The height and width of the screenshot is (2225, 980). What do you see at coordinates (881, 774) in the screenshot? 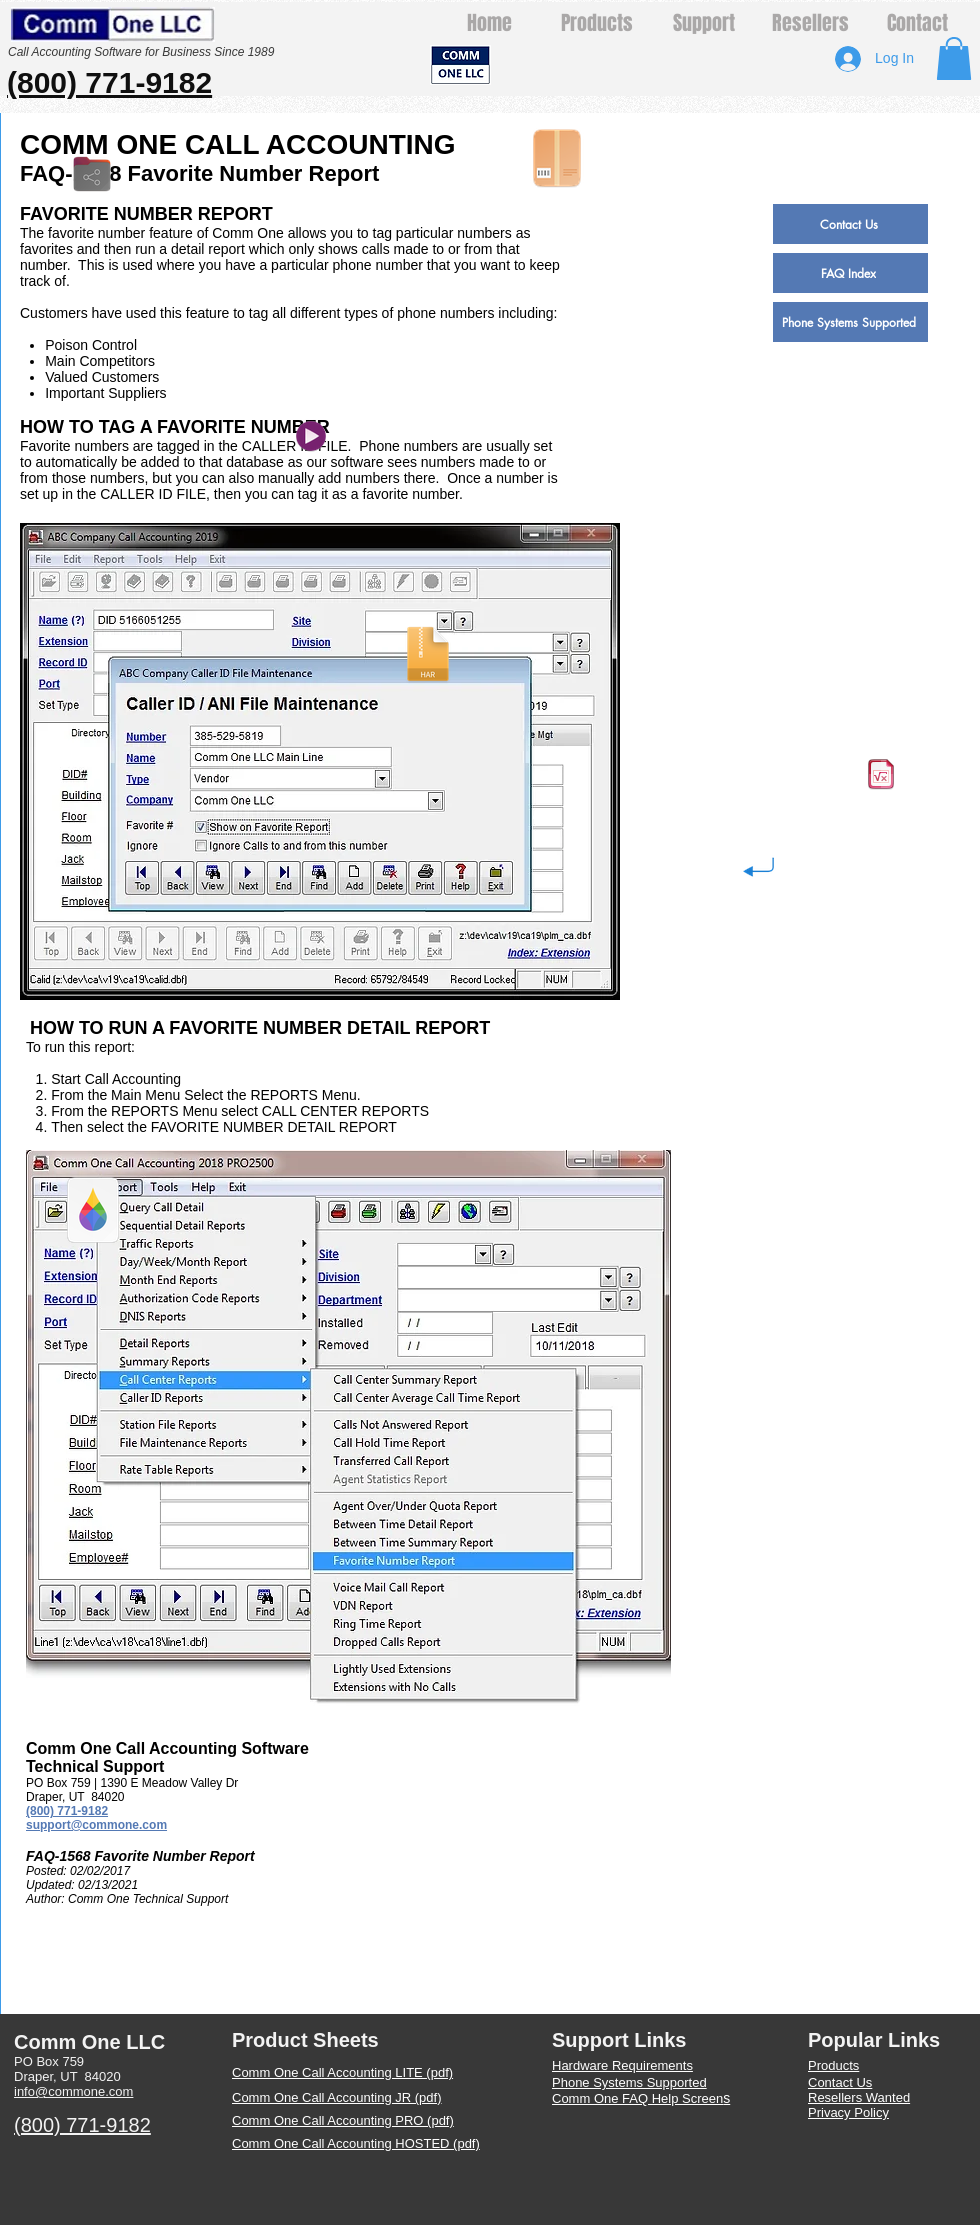
I see `libreoffice math formula file` at bounding box center [881, 774].